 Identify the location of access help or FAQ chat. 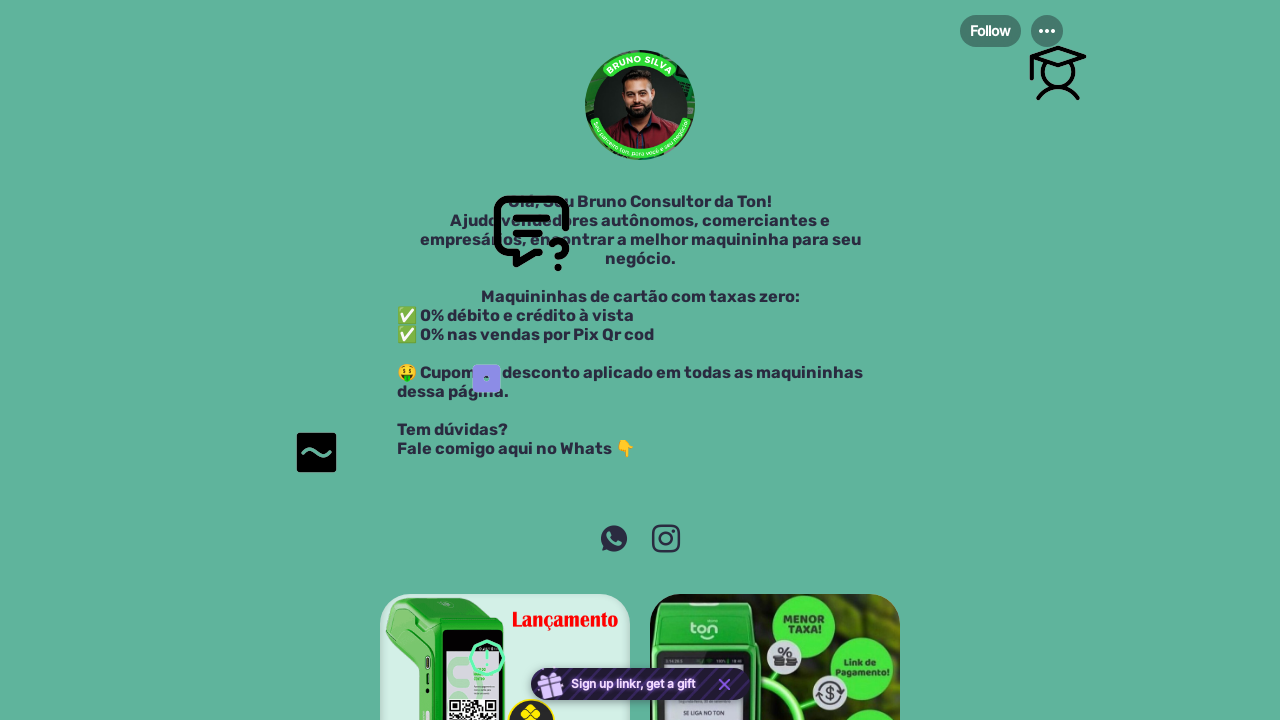
(531, 229).